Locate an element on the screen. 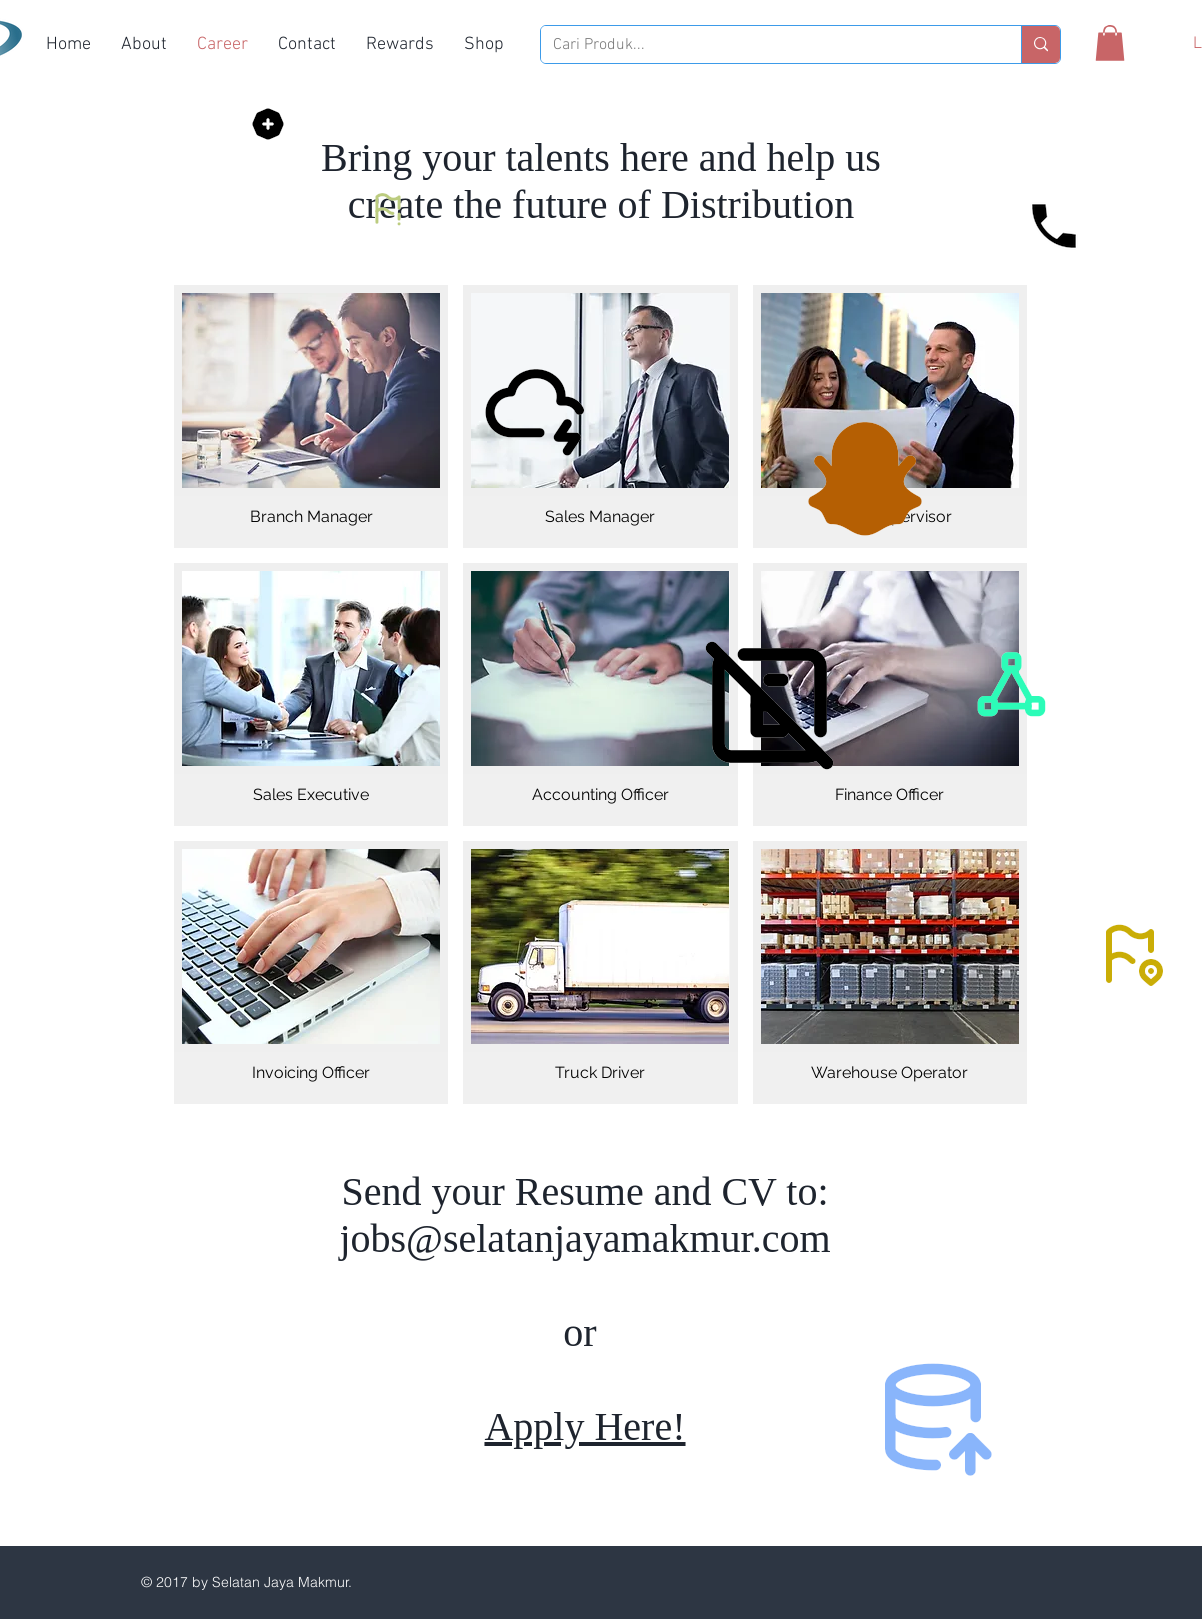 The width and height of the screenshot is (1202, 1619). open snapchat is located at coordinates (865, 479).